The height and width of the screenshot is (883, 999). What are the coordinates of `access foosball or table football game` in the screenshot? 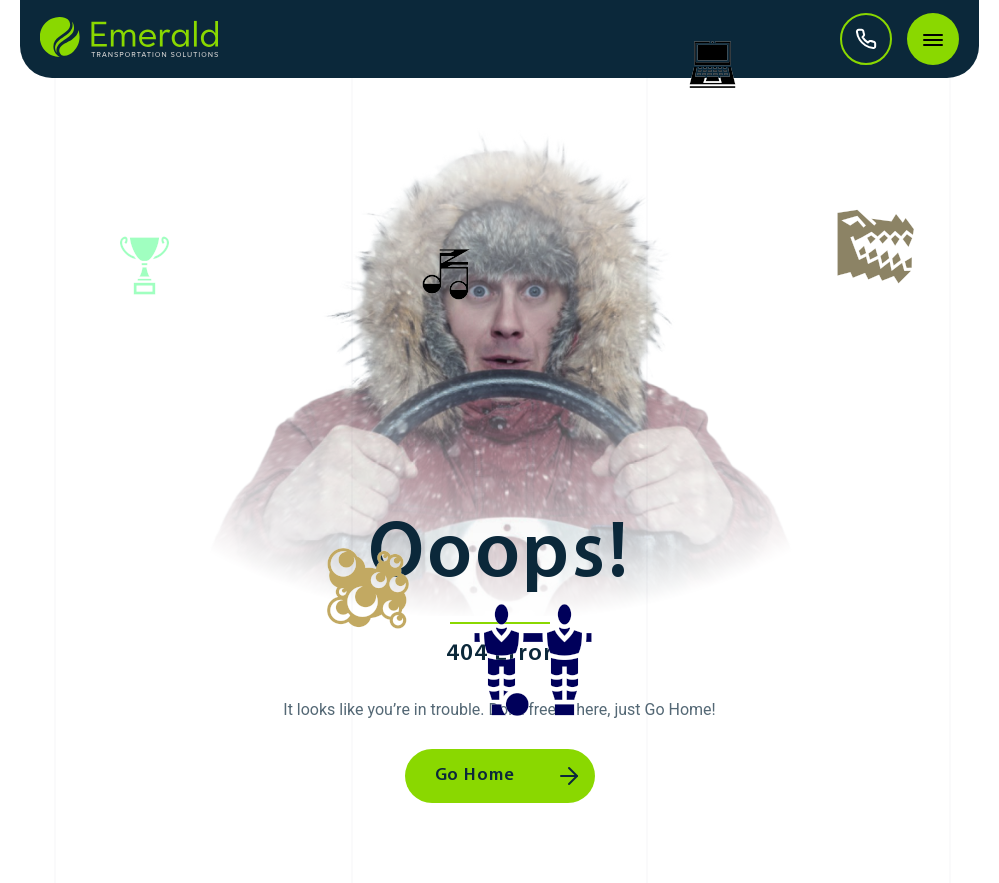 It's located at (533, 660).